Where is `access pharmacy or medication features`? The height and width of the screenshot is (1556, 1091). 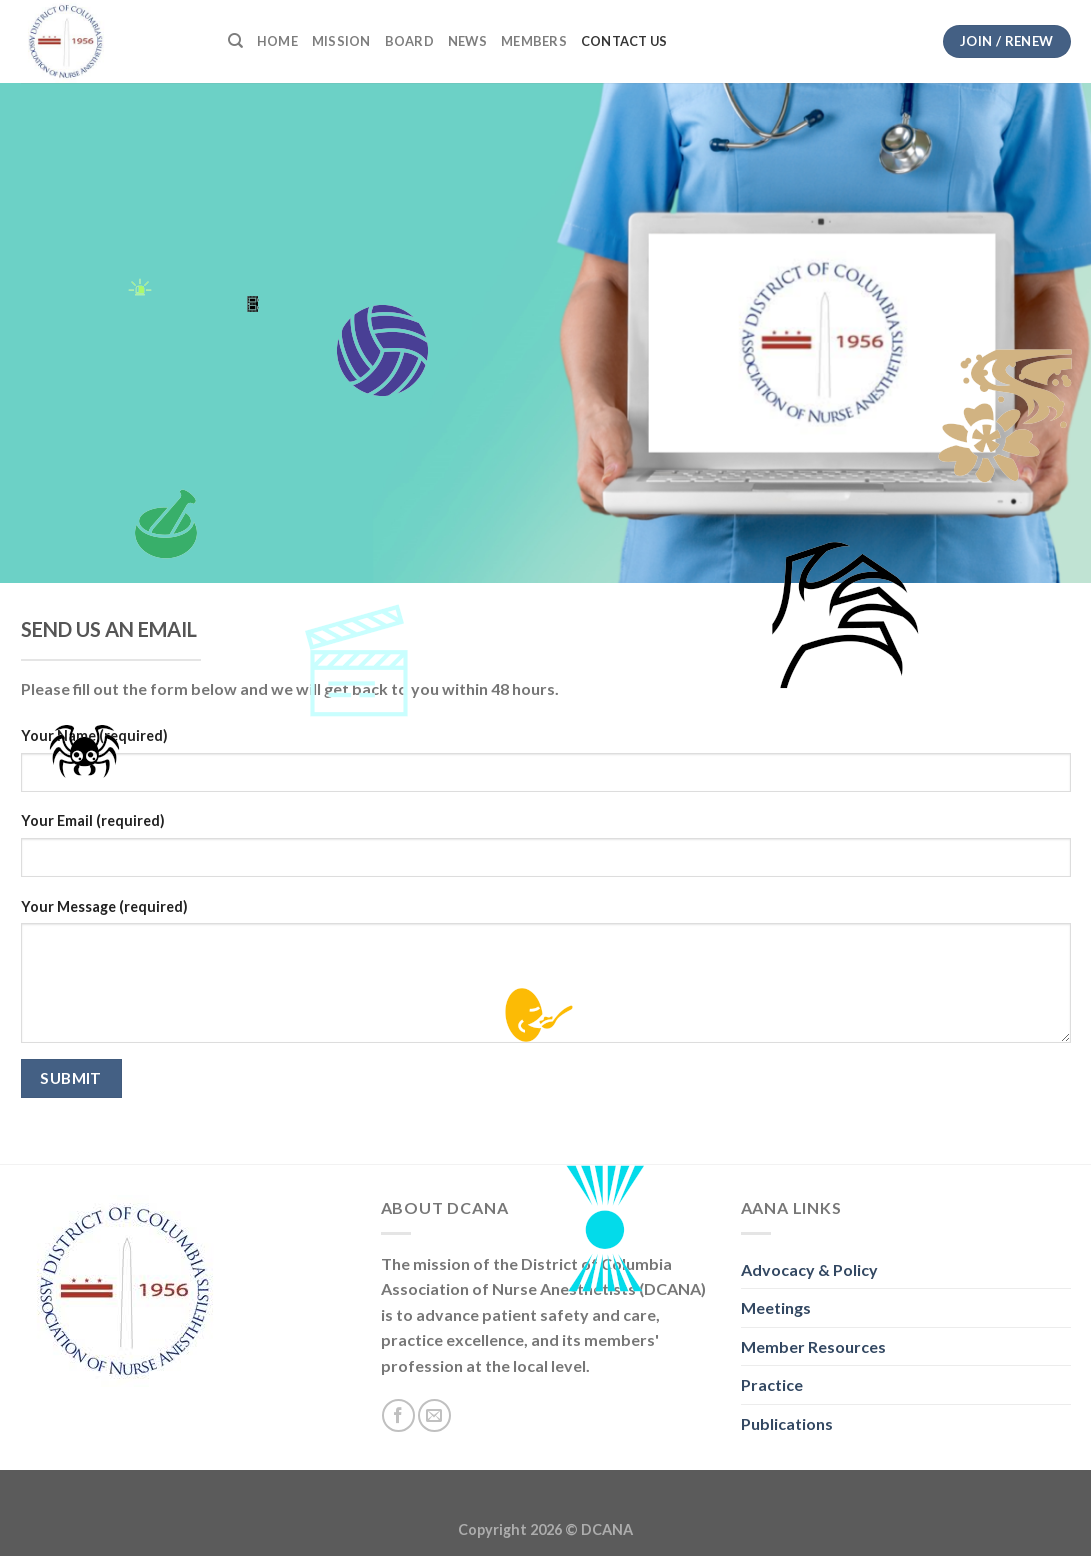
access pharmacy or medication features is located at coordinates (166, 524).